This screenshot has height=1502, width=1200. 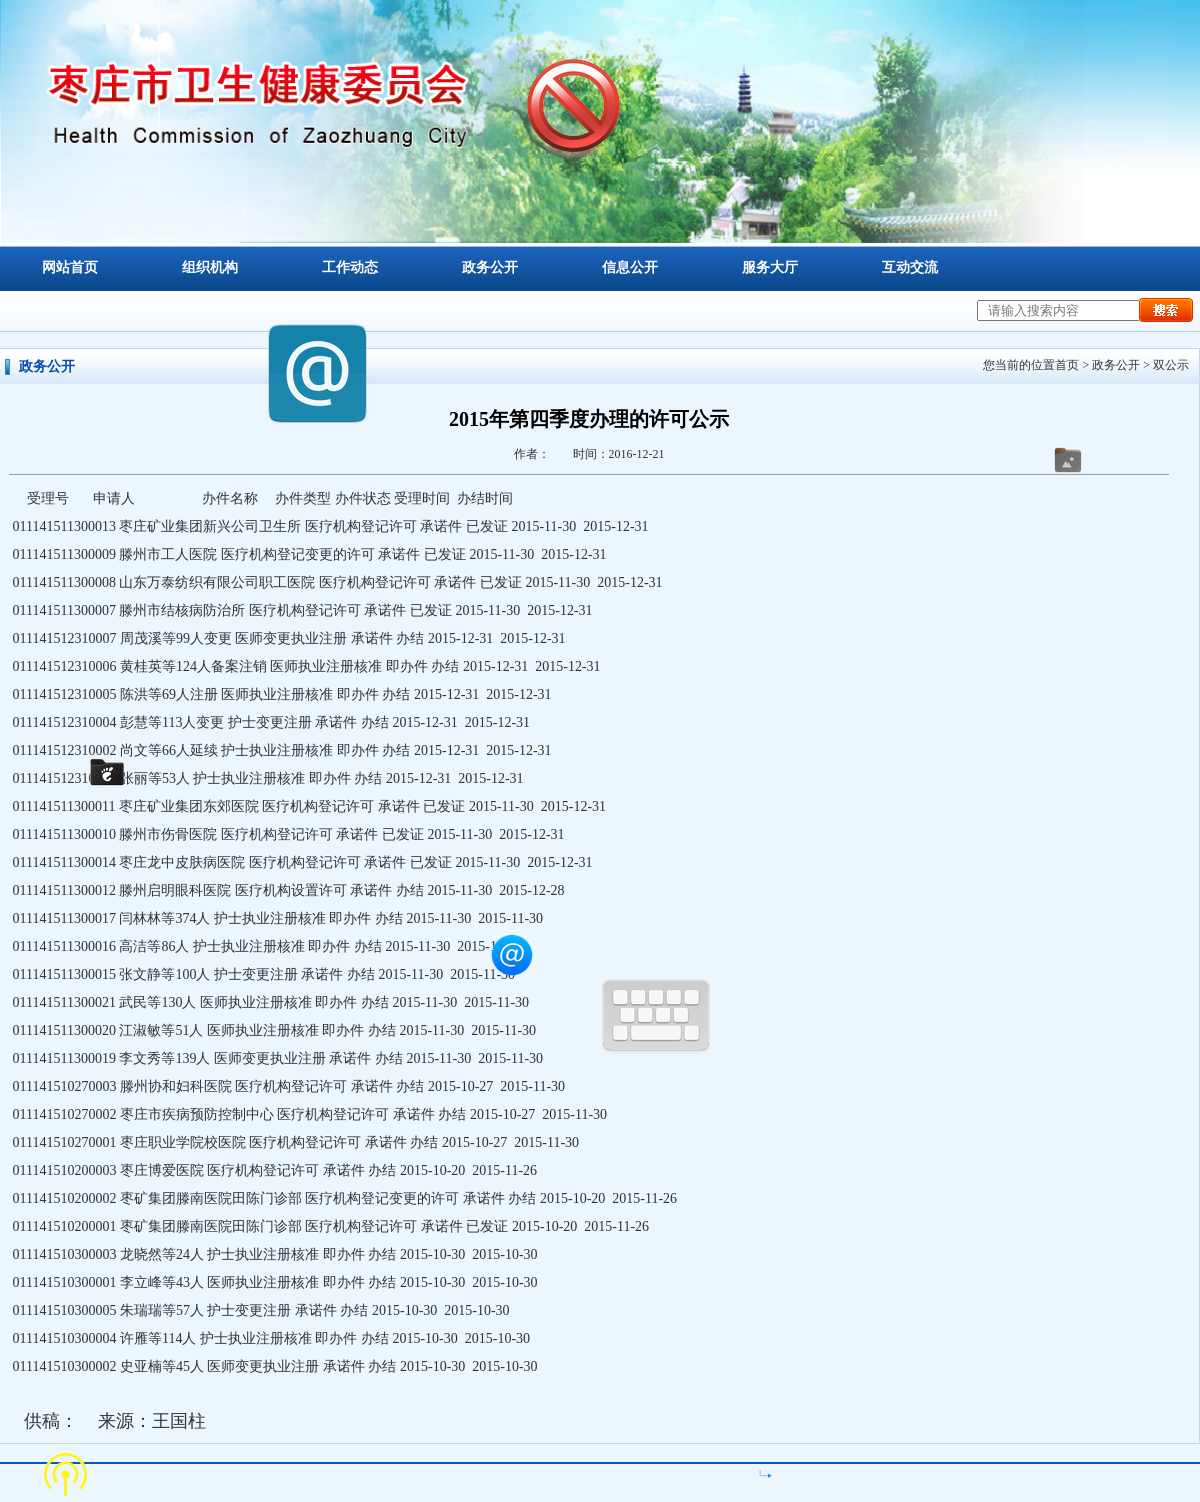 What do you see at coordinates (1068, 460) in the screenshot?
I see `open your pictures folder` at bounding box center [1068, 460].